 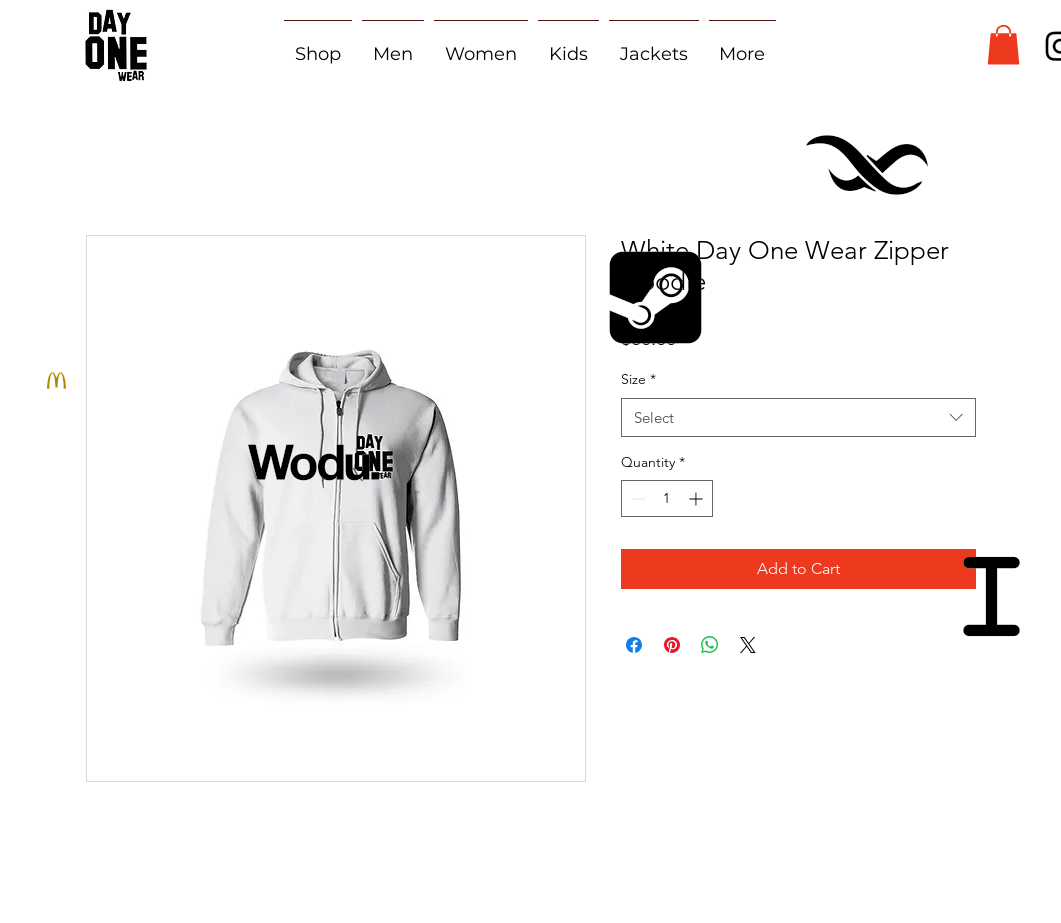 What do you see at coordinates (991, 596) in the screenshot?
I see `text cursor indicating an editable text field` at bounding box center [991, 596].